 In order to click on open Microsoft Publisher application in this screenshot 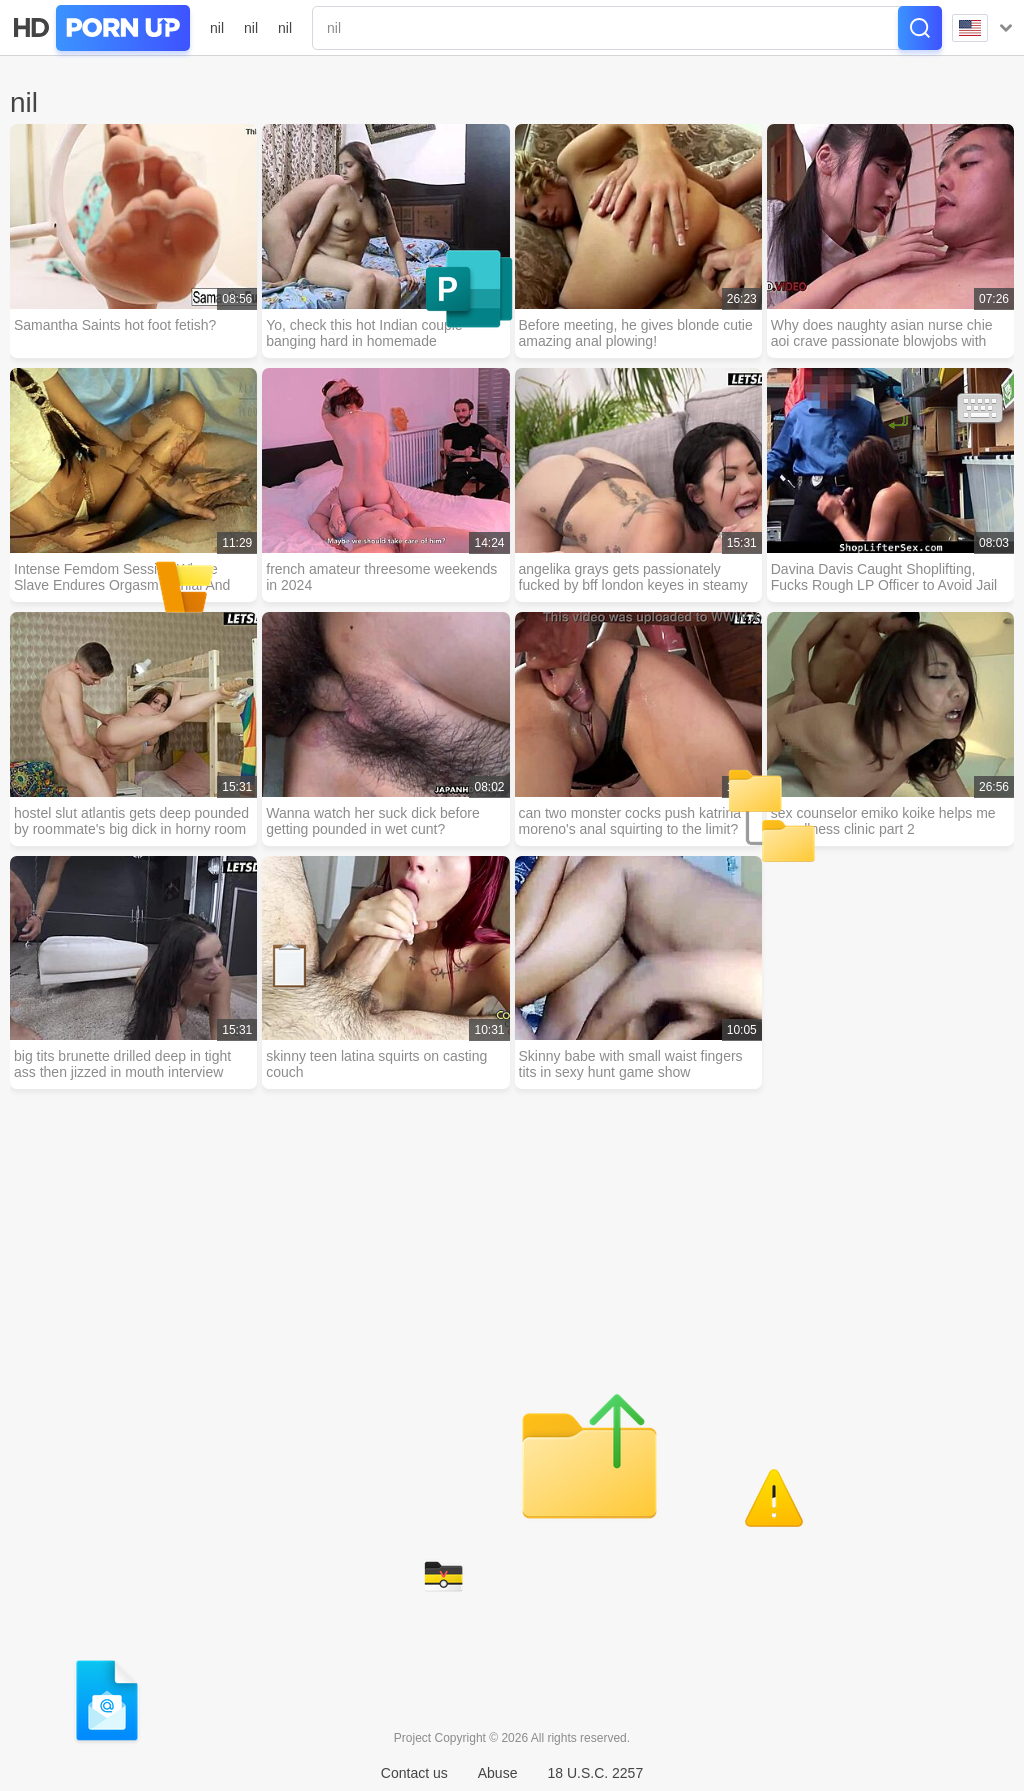, I will do `click(470, 289)`.